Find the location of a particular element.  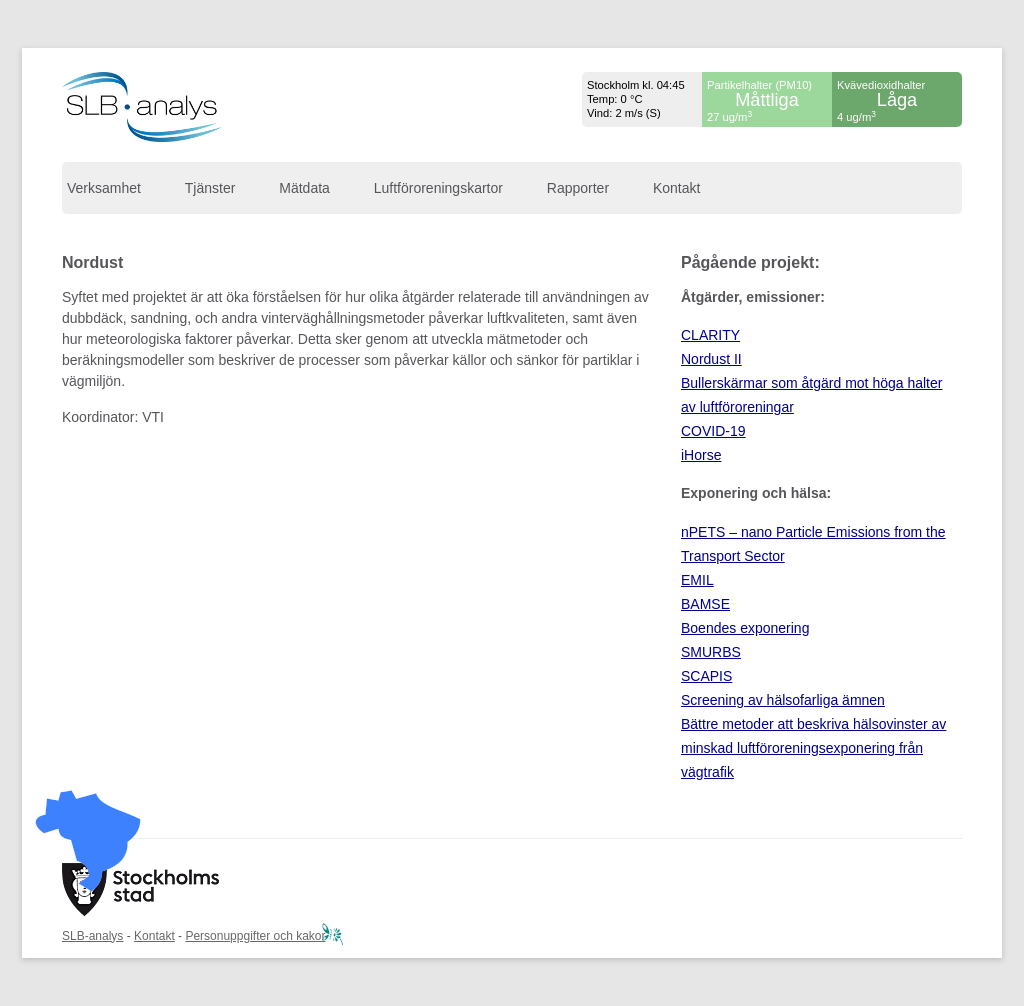

access garden or nature-themed game content is located at coordinates (332, 934).